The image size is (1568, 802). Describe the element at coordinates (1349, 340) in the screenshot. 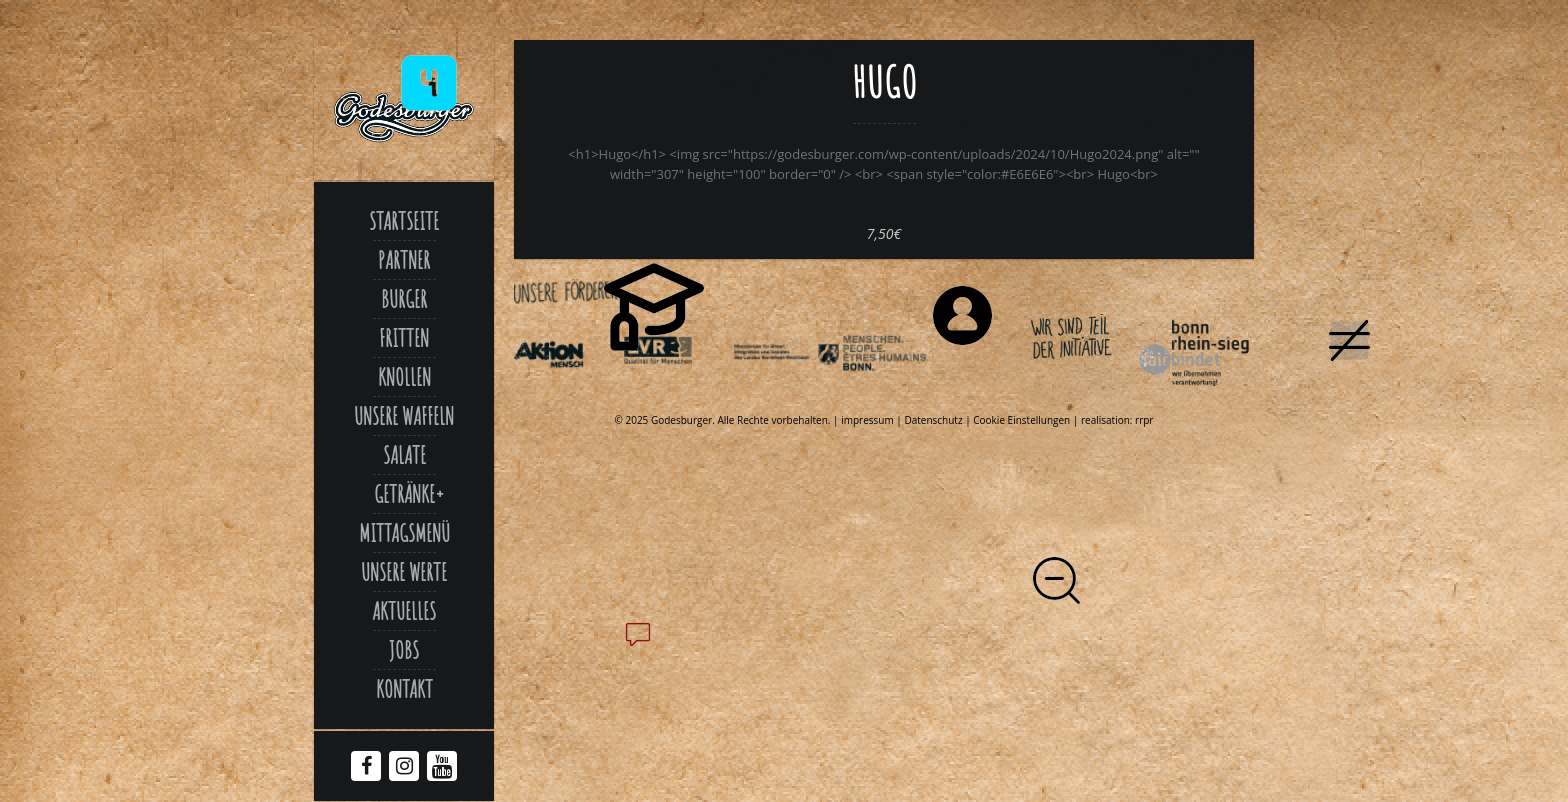

I see `indicates values are not equal or matching` at that location.